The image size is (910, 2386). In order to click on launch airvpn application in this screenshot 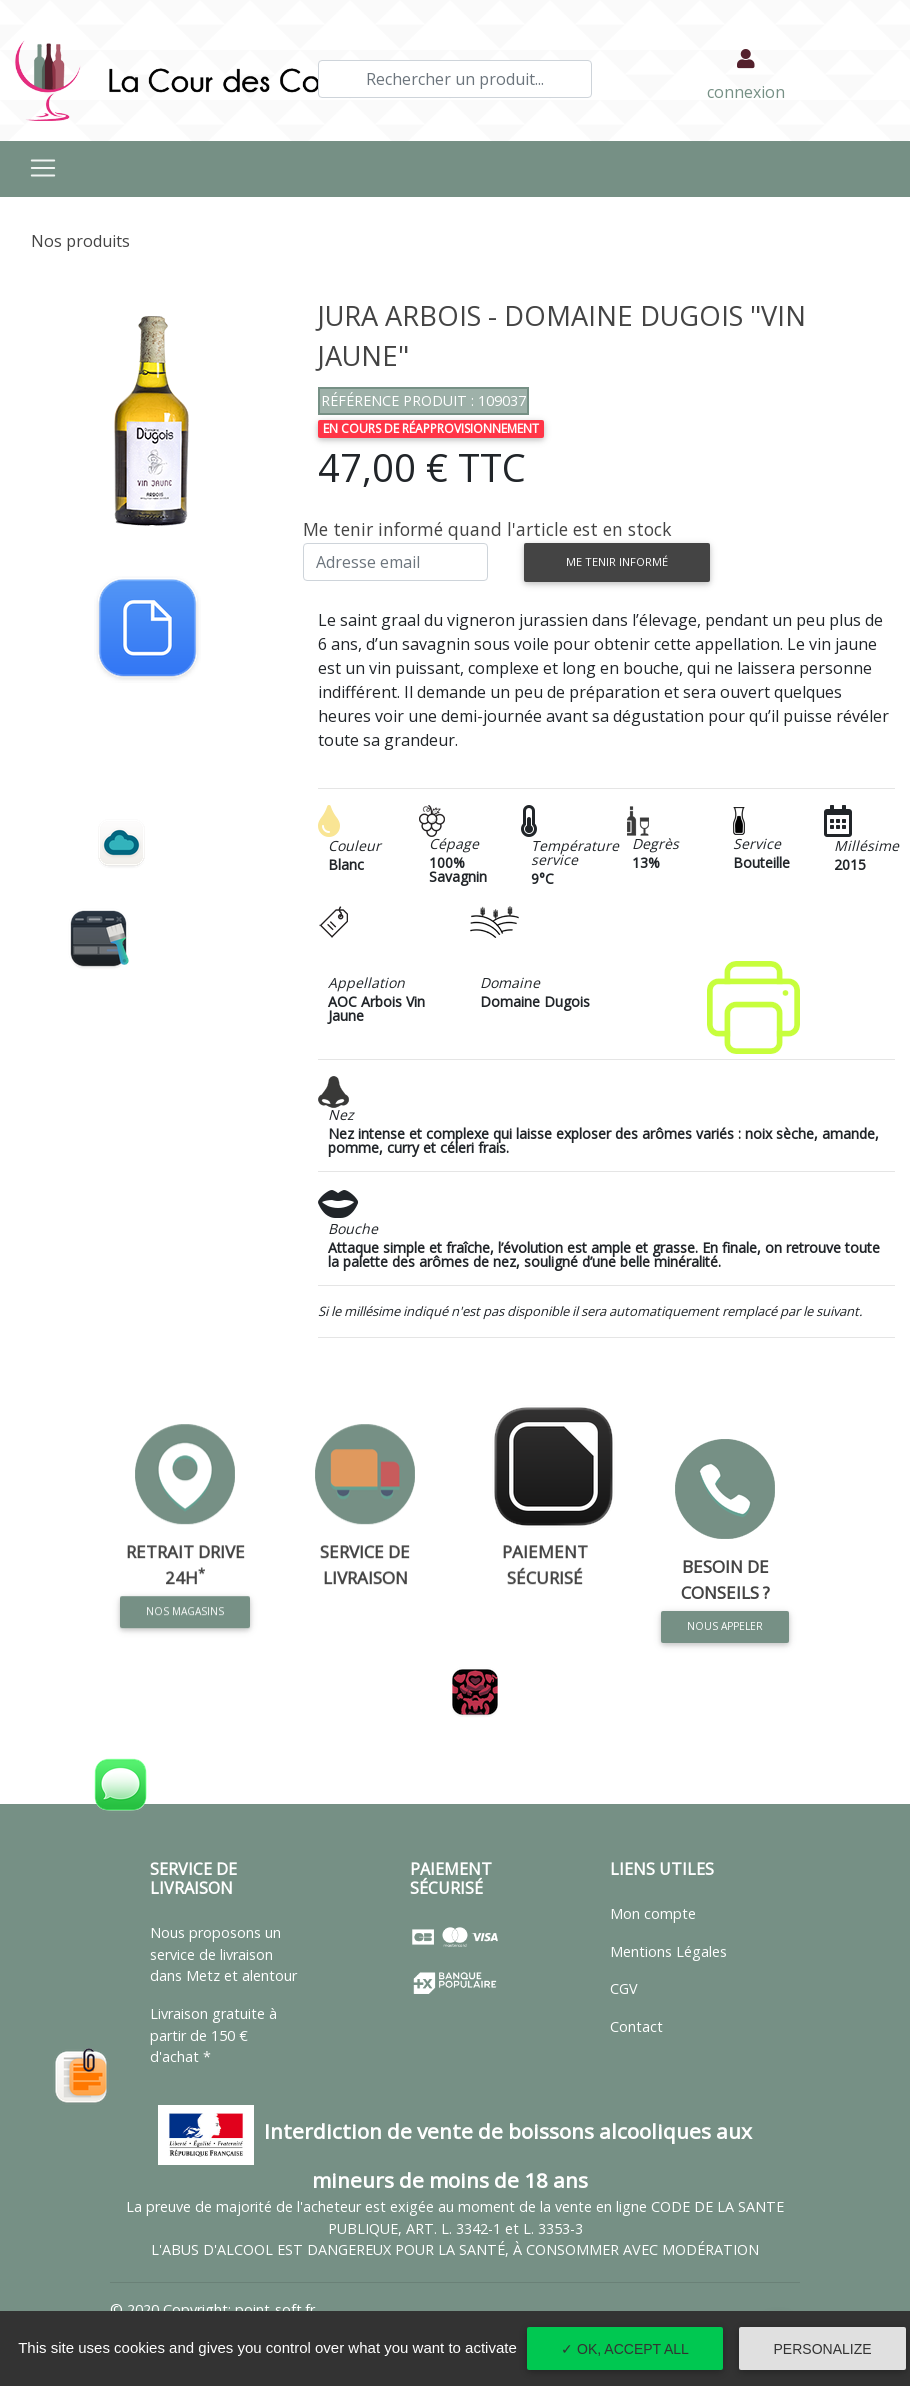, I will do `click(121, 842)`.